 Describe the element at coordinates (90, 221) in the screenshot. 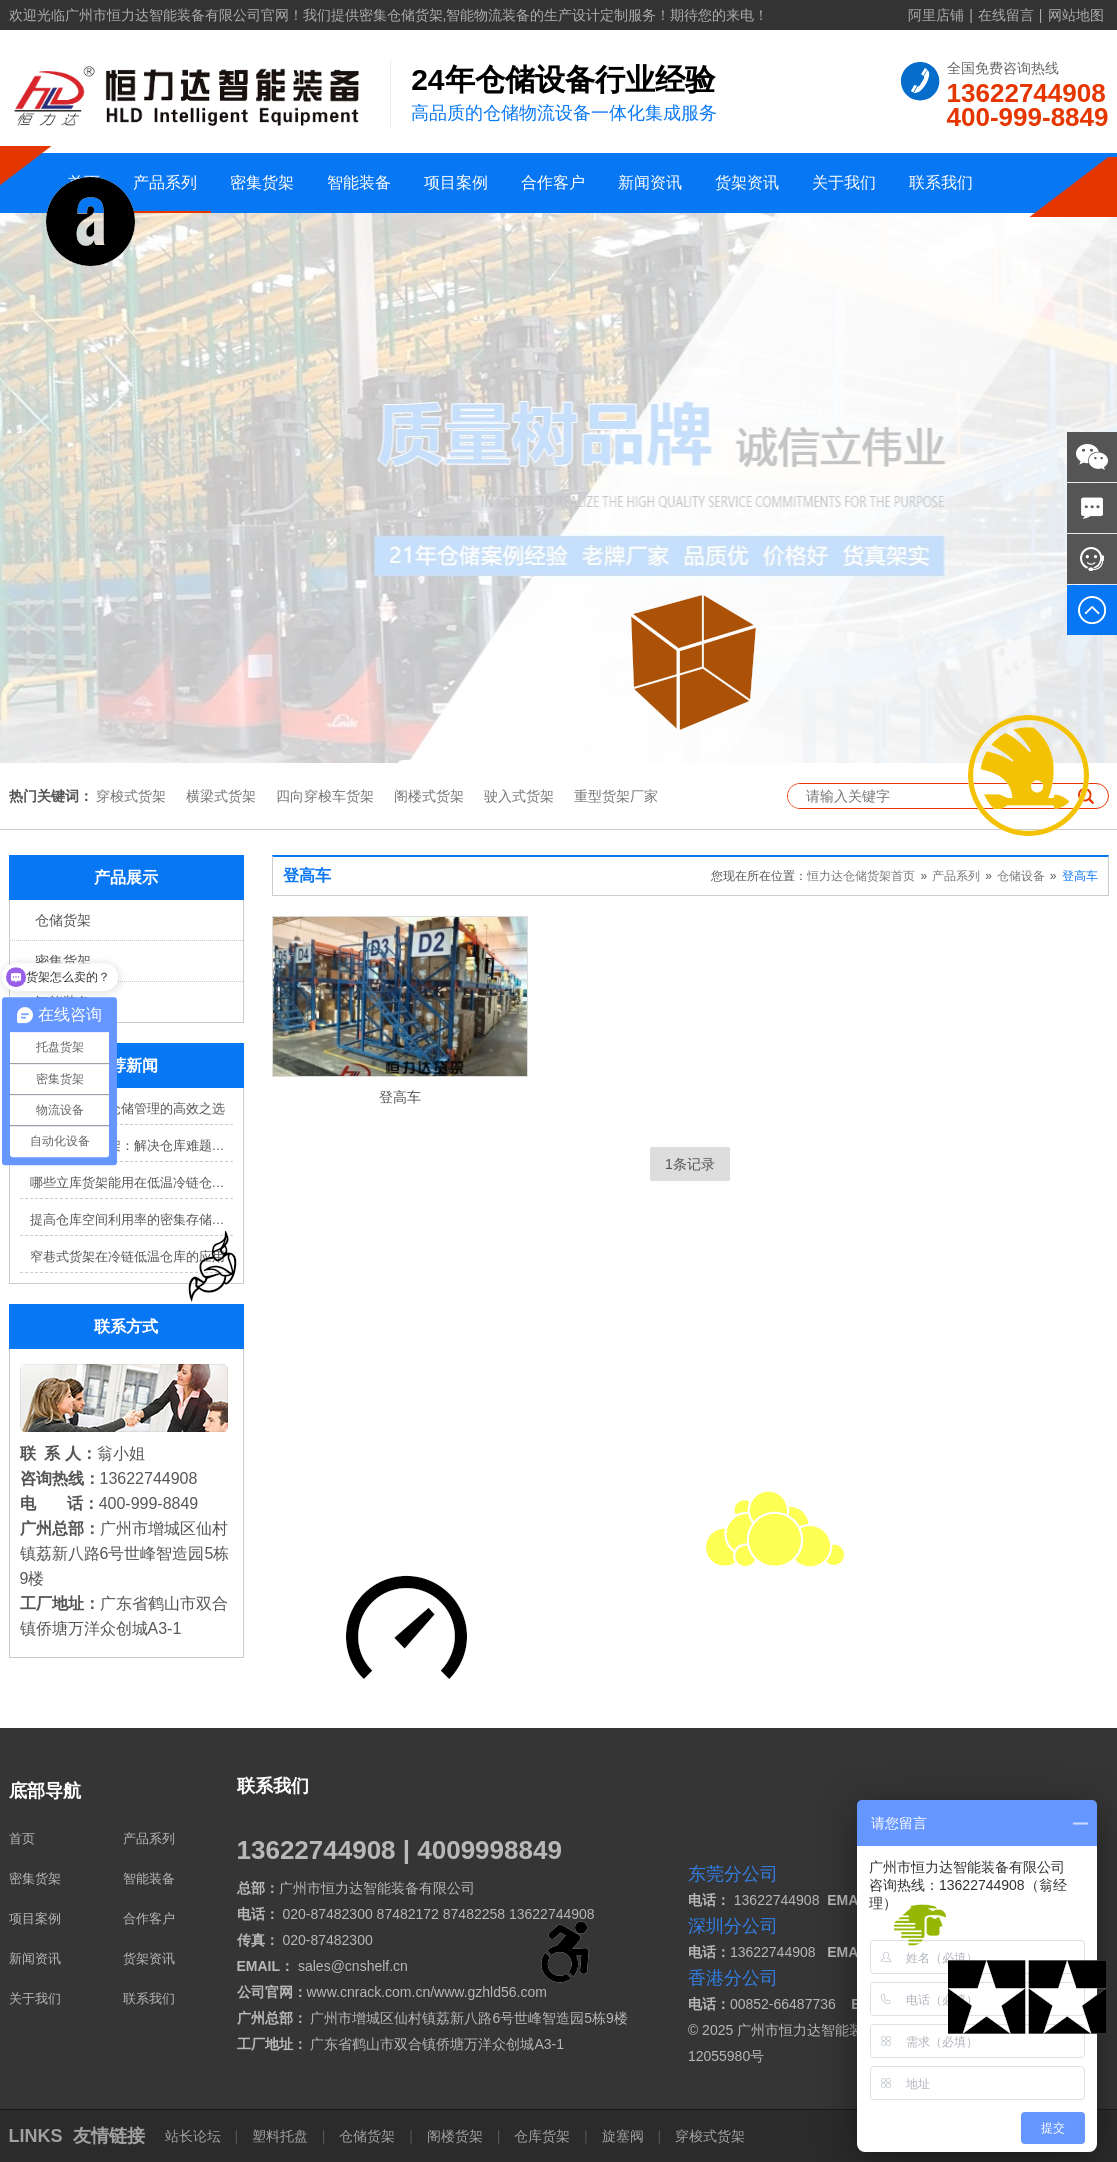

I see `visit alamy stock photo website` at that location.